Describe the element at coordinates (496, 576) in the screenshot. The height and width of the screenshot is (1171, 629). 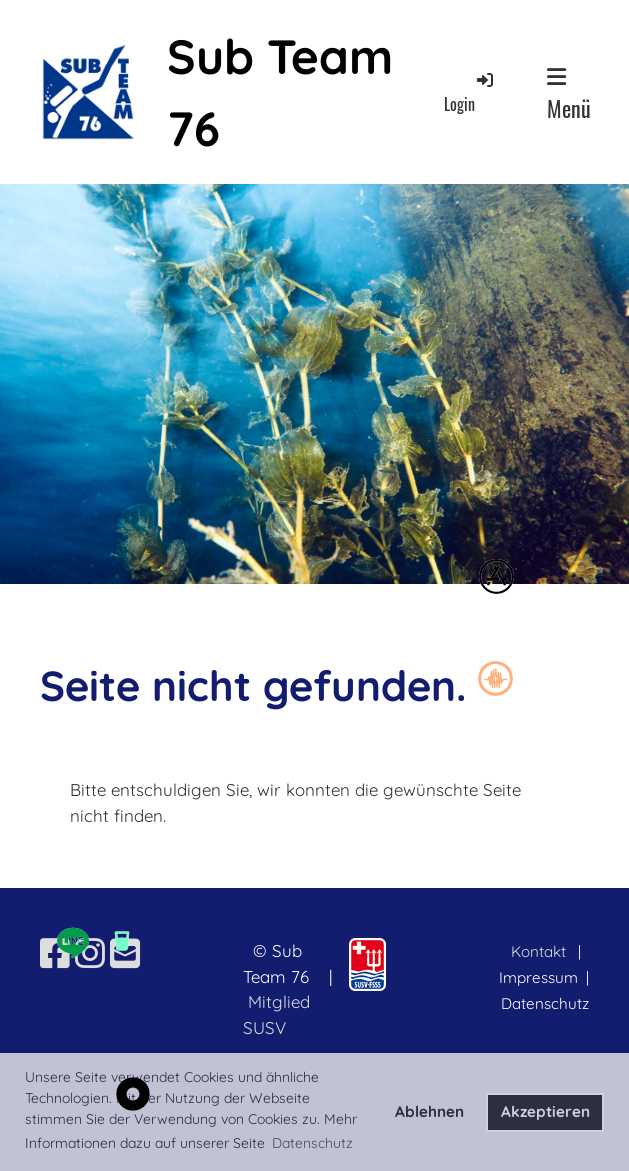
I see `open the Apple App Store` at that location.